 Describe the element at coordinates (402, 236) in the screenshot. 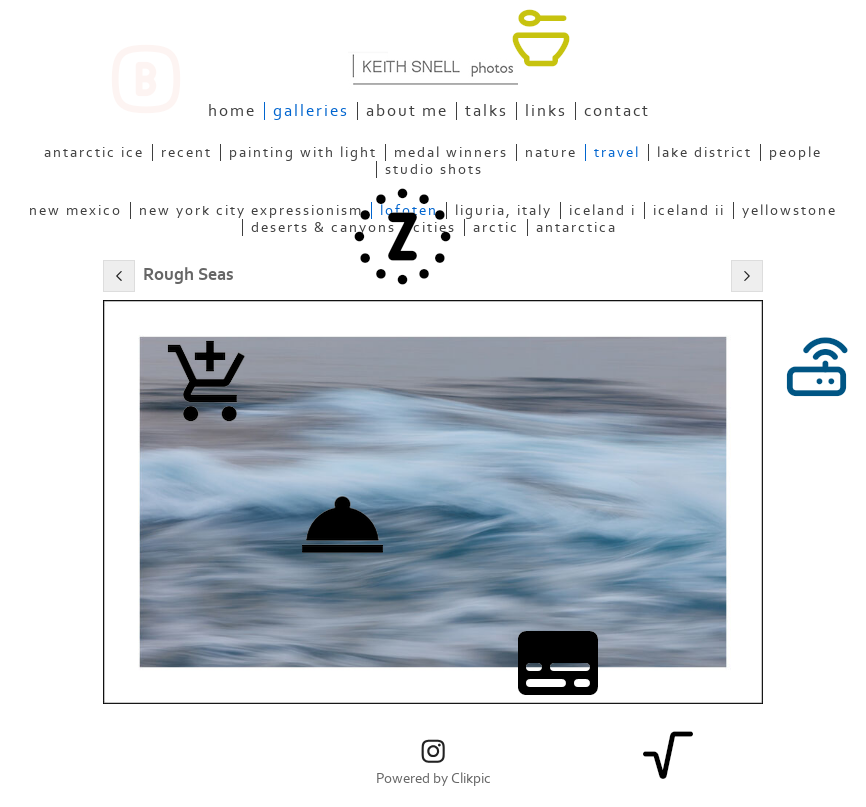

I see `indicates sleep mode or snooze function` at that location.